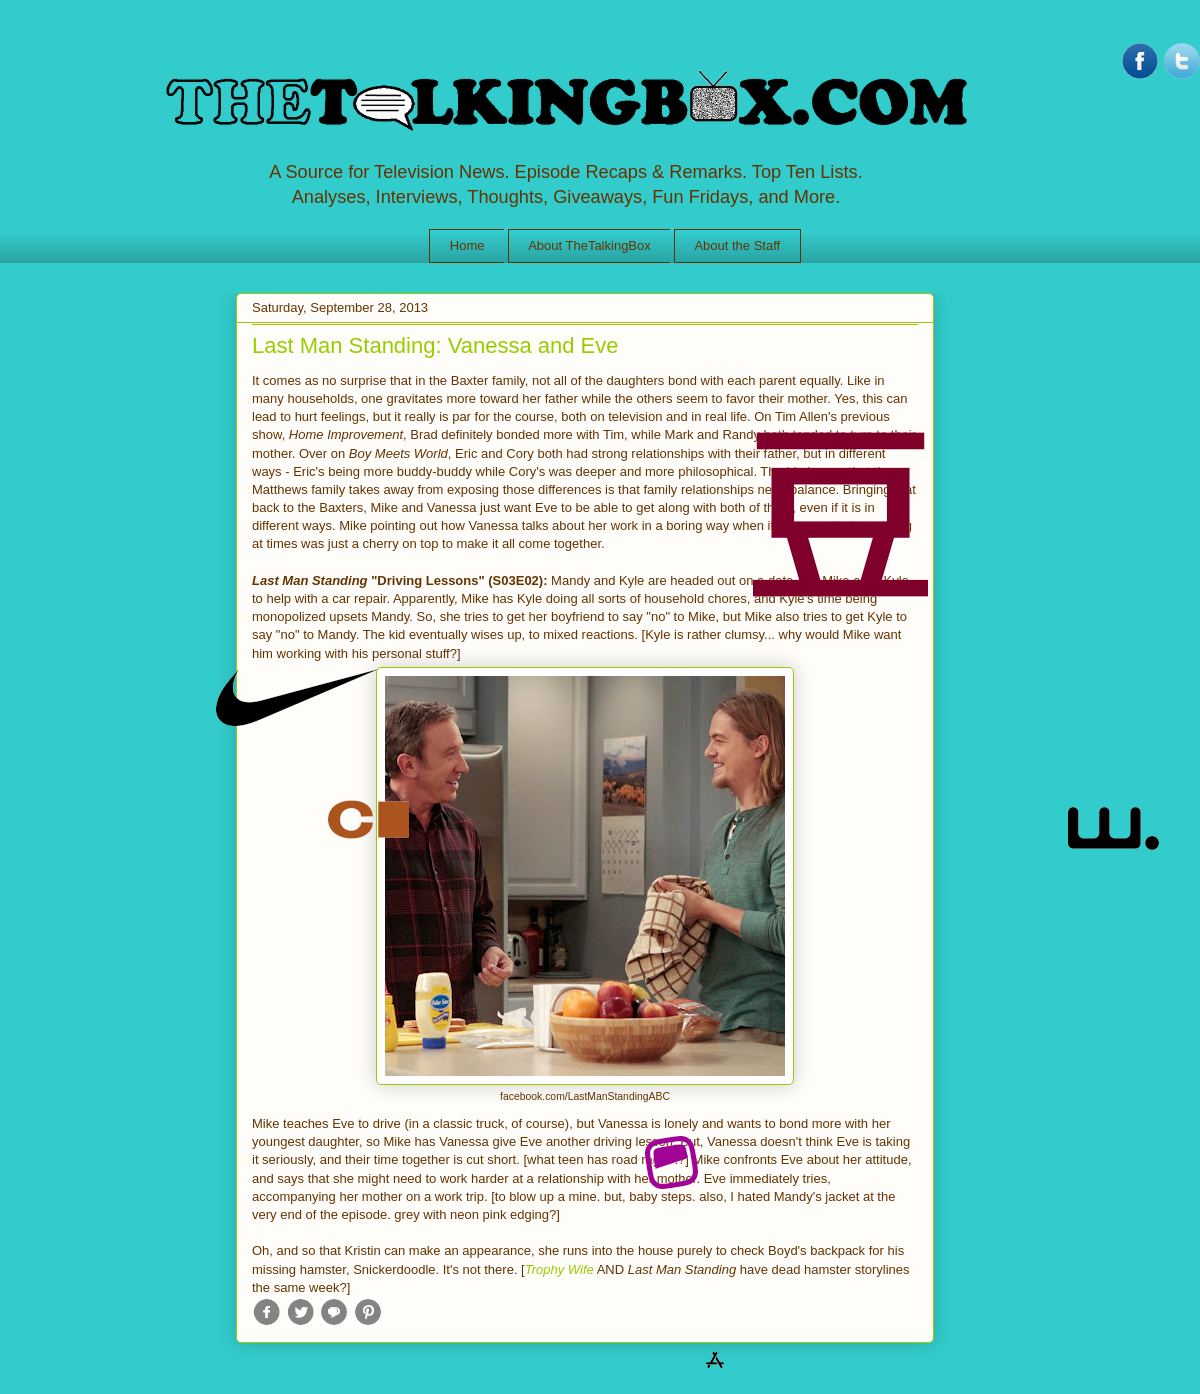 This screenshot has width=1200, height=1394. Describe the element at coordinates (368, 819) in the screenshot. I see `open coder development environment` at that location.